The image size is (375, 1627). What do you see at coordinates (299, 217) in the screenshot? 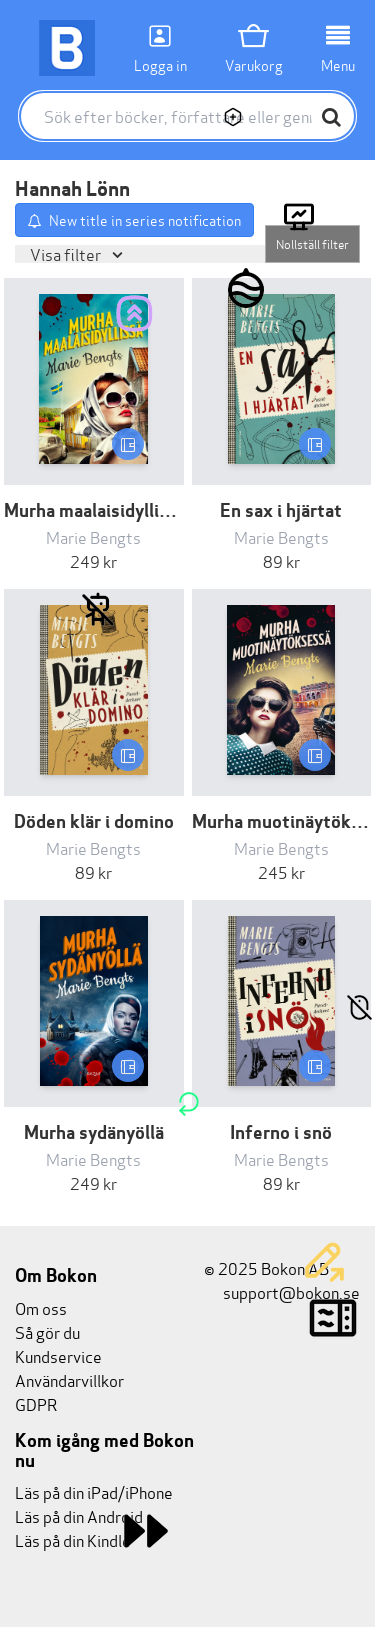
I see `view device performance analytics` at bounding box center [299, 217].